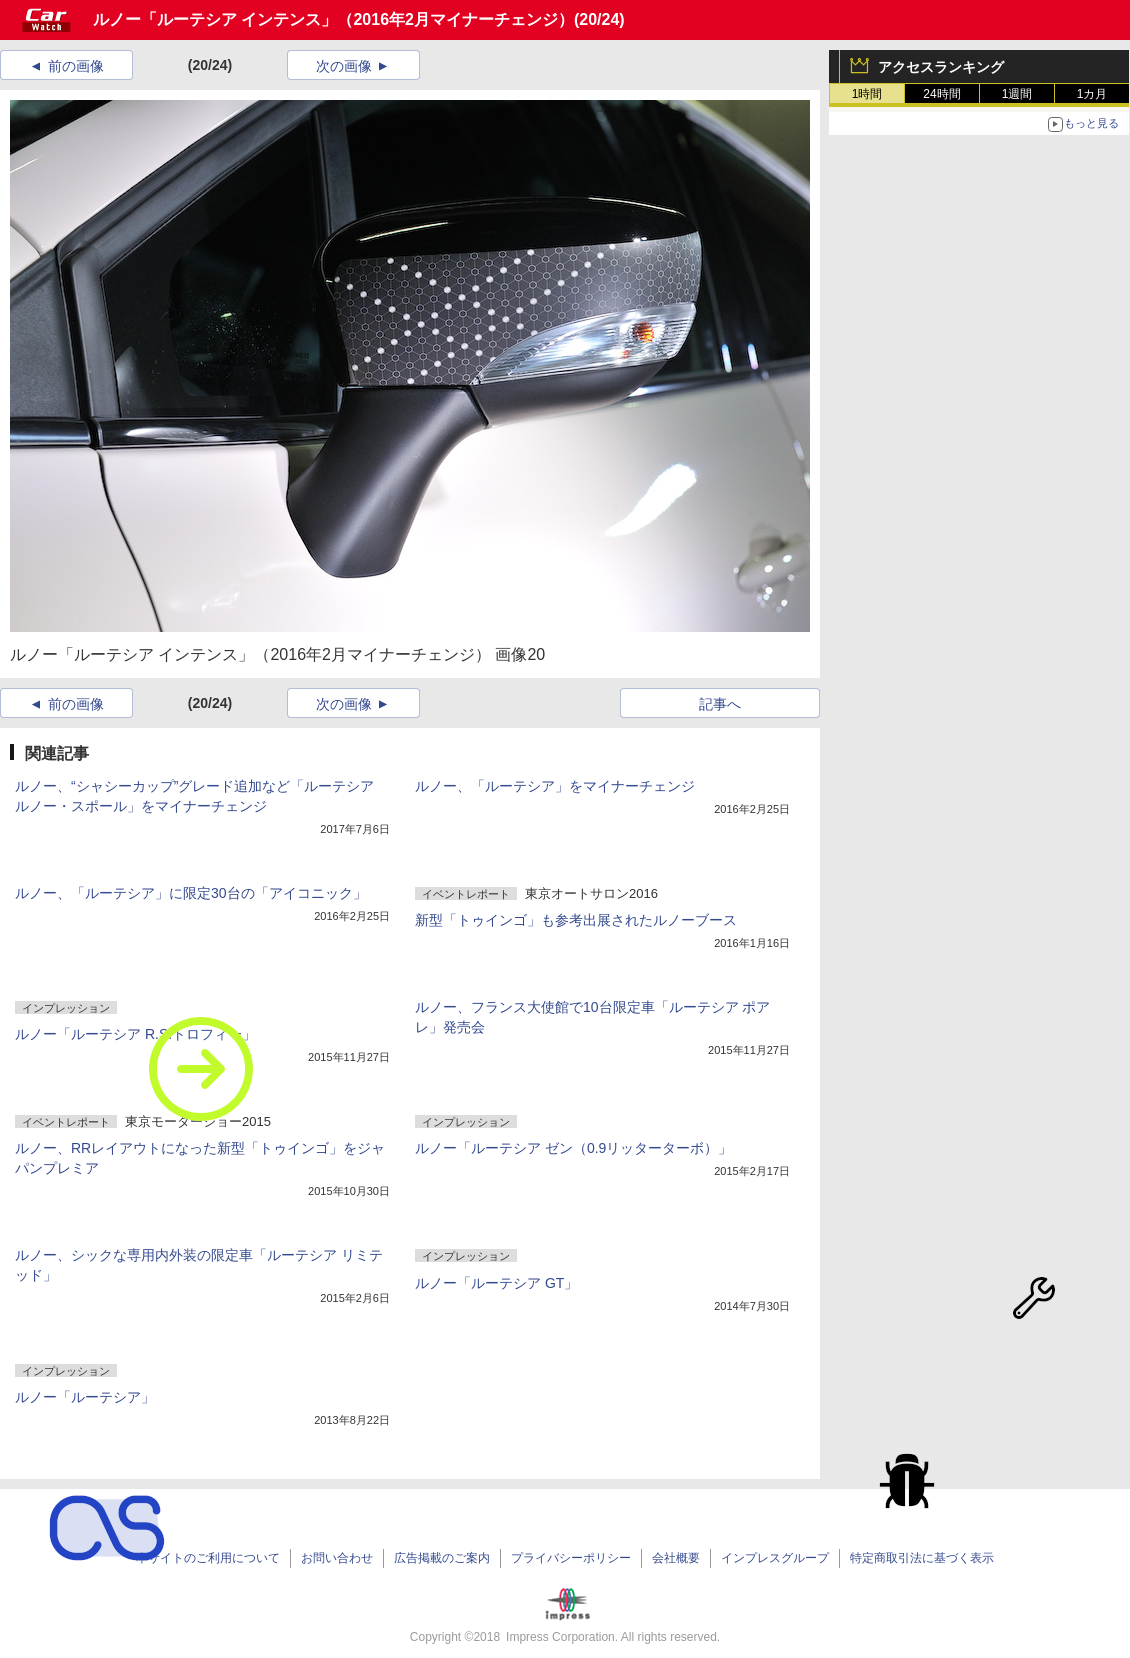 The width and height of the screenshot is (1130, 1658). I want to click on access settings or configuration options, so click(1034, 1298).